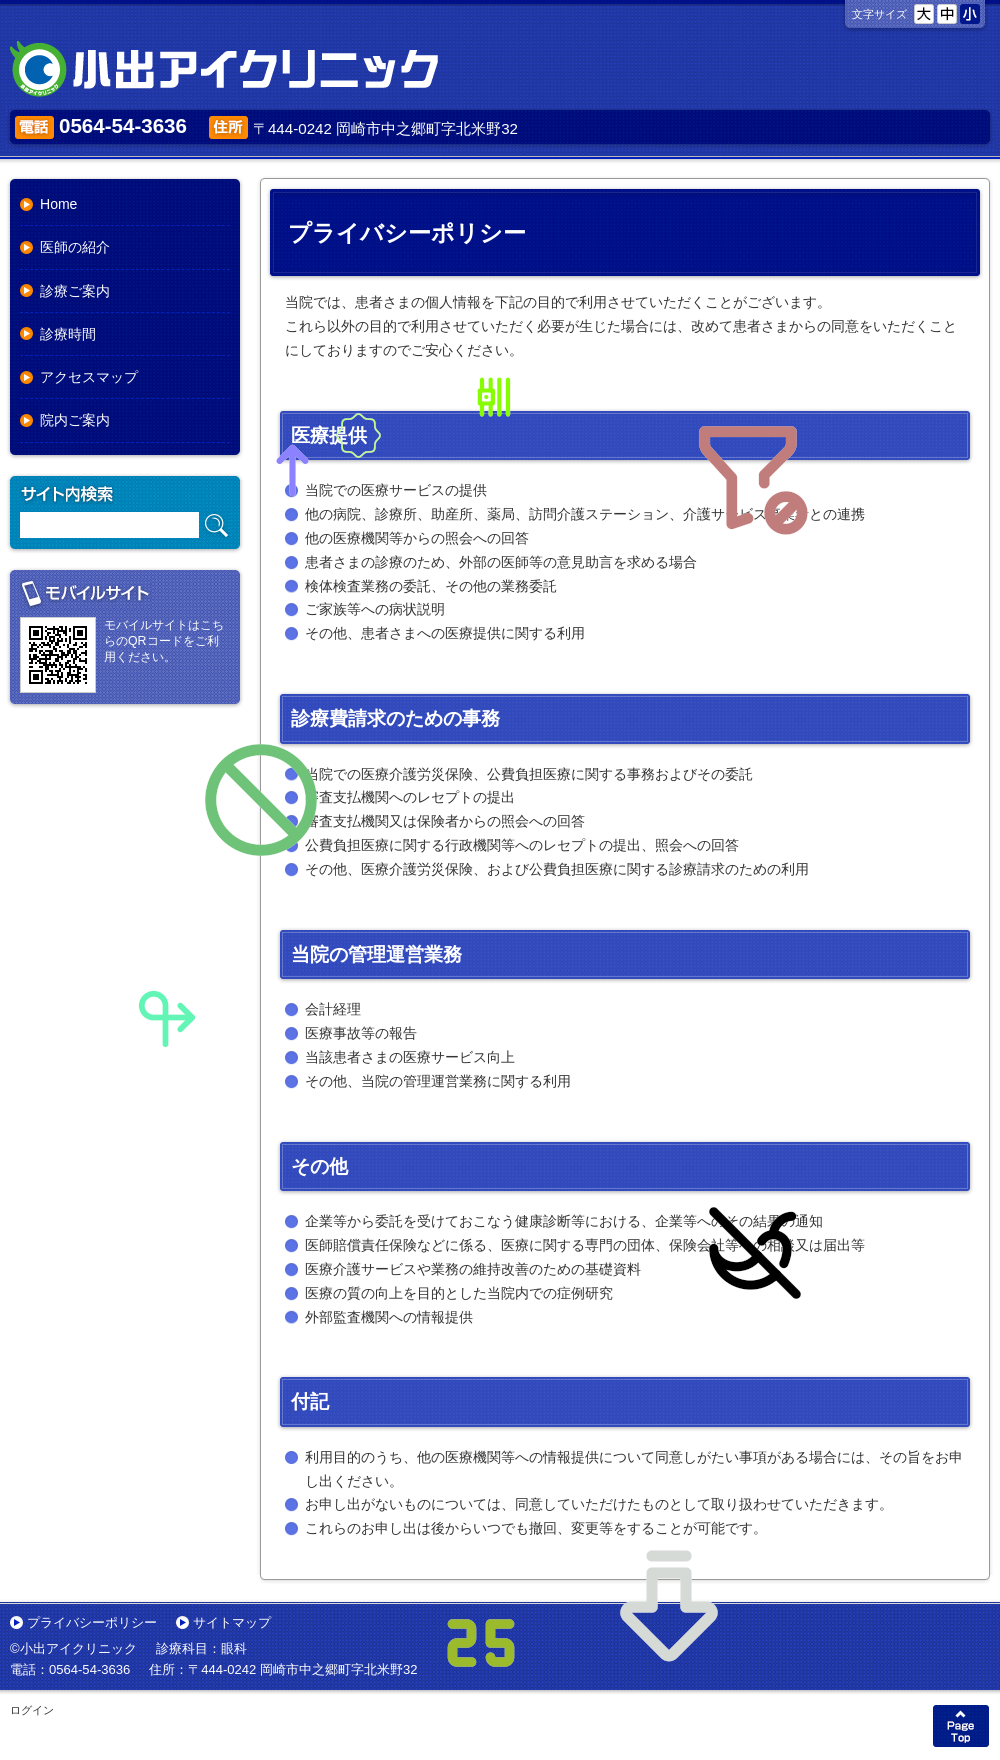 The image size is (1000, 1760). Describe the element at coordinates (358, 435) in the screenshot. I see `indicates a badge or certification status` at that location.